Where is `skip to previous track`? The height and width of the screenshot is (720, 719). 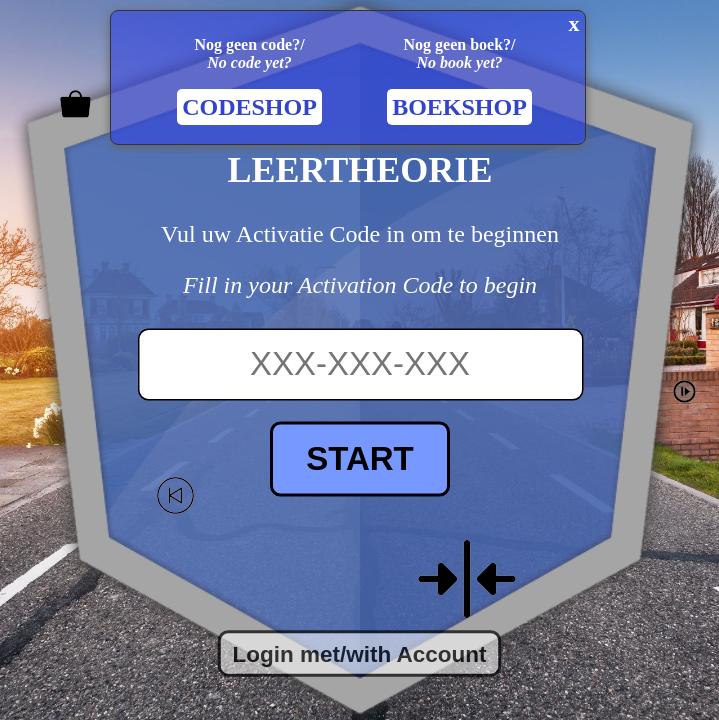
skip to previous track is located at coordinates (175, 495).